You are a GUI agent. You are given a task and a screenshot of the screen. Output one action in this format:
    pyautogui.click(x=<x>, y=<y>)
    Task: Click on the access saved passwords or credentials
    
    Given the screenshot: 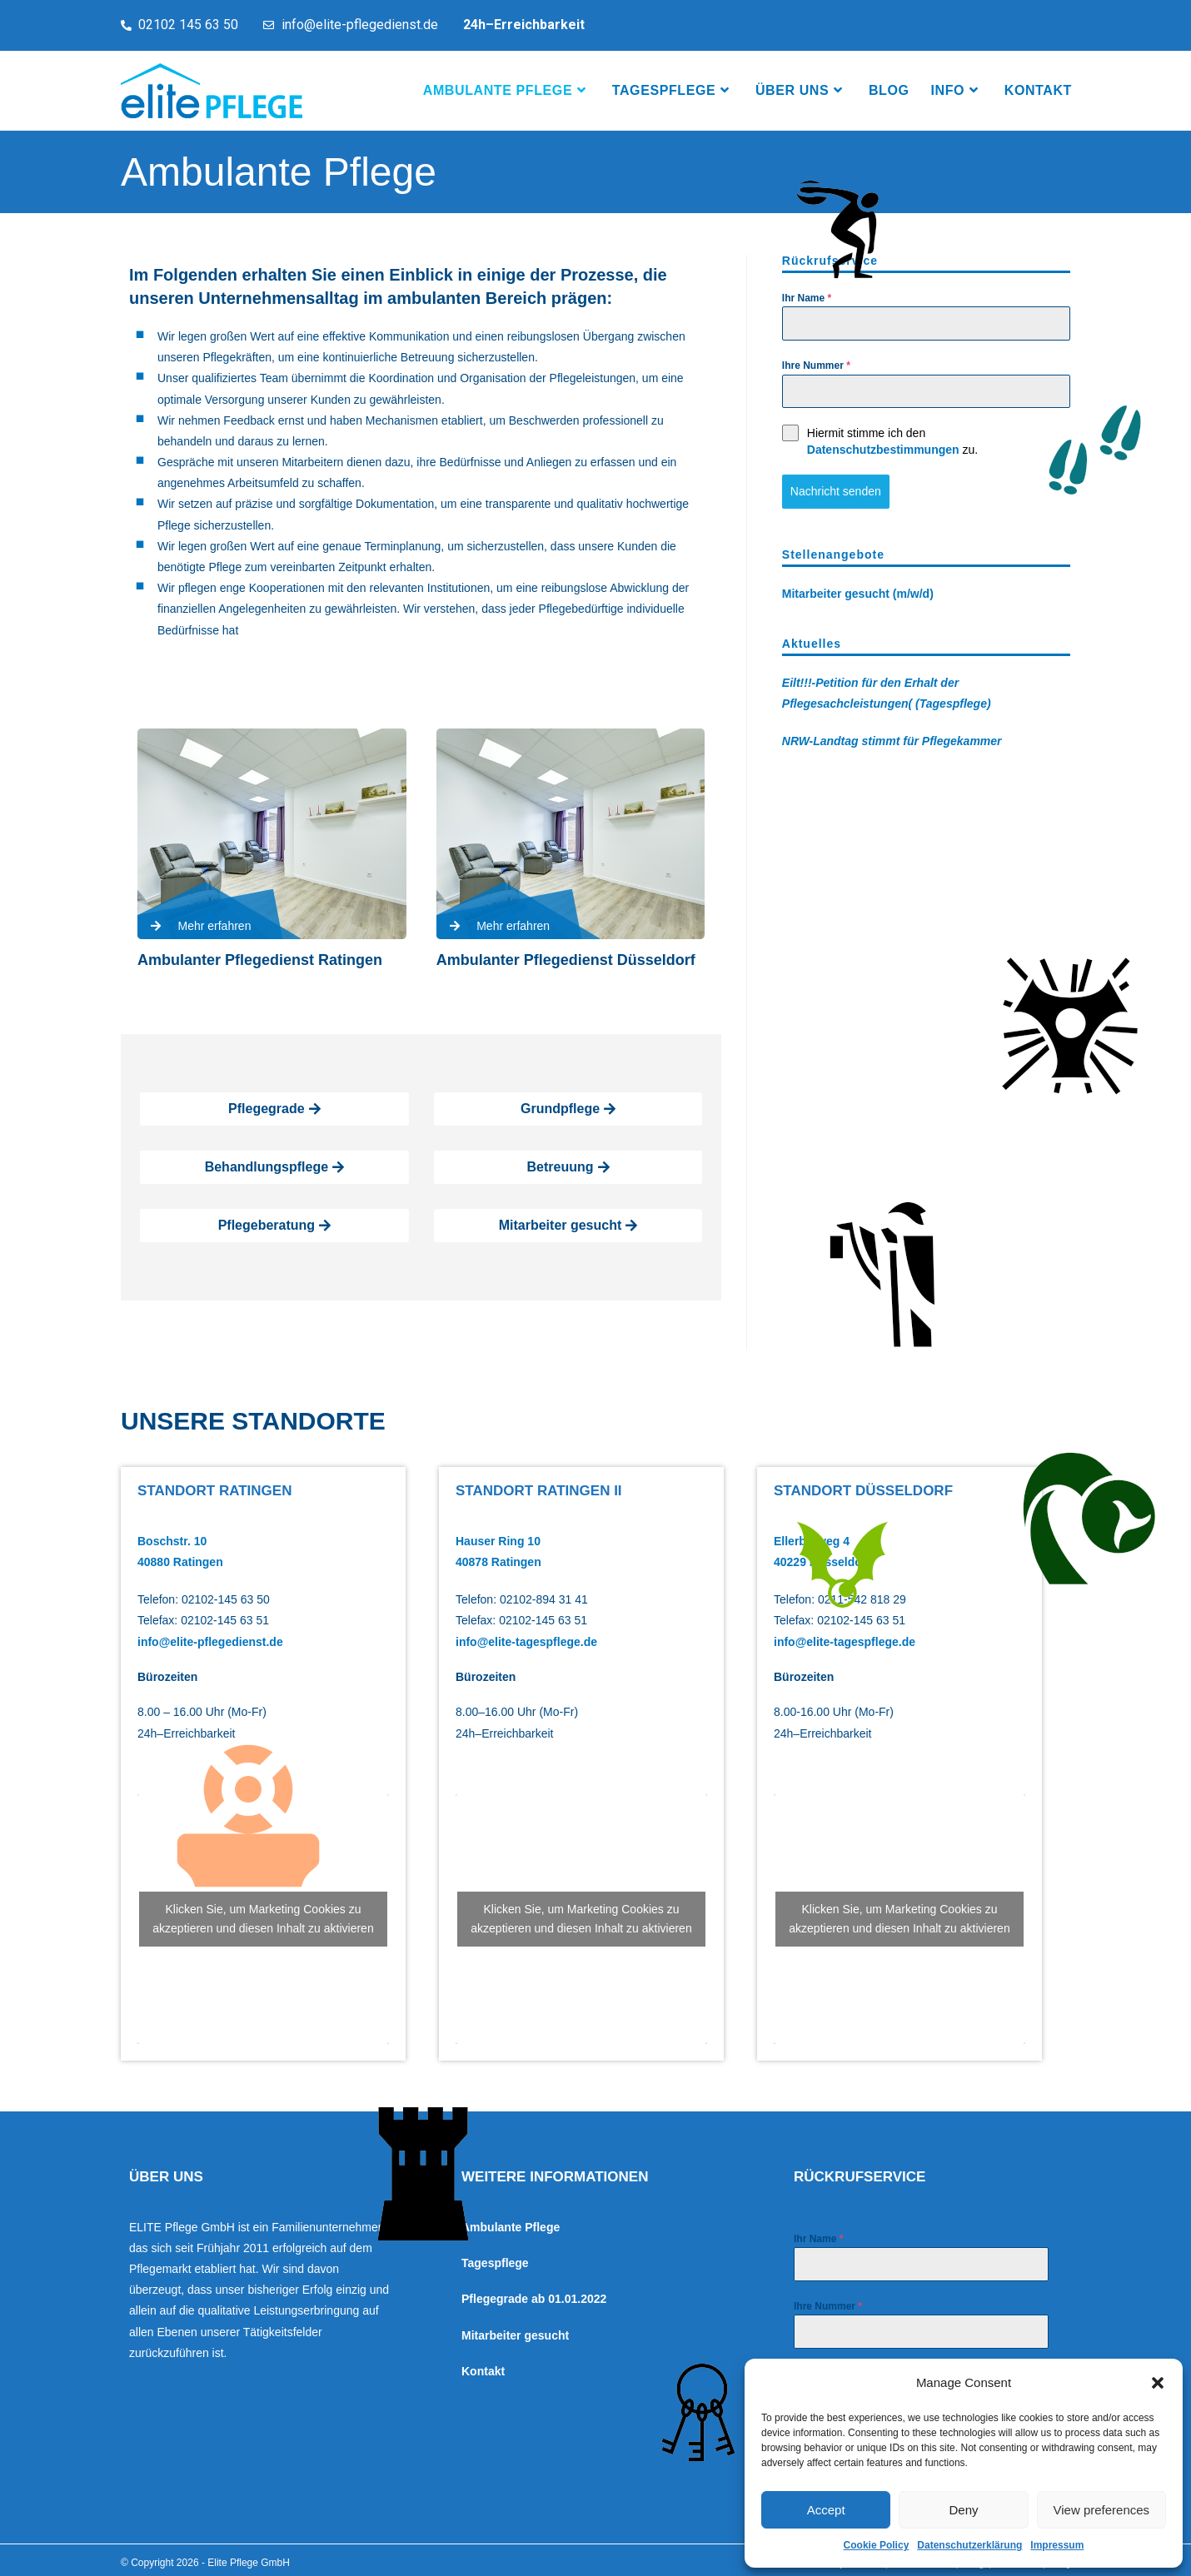 What is the action you would take?
    pyautogui.click(x=698, y=2412)
    